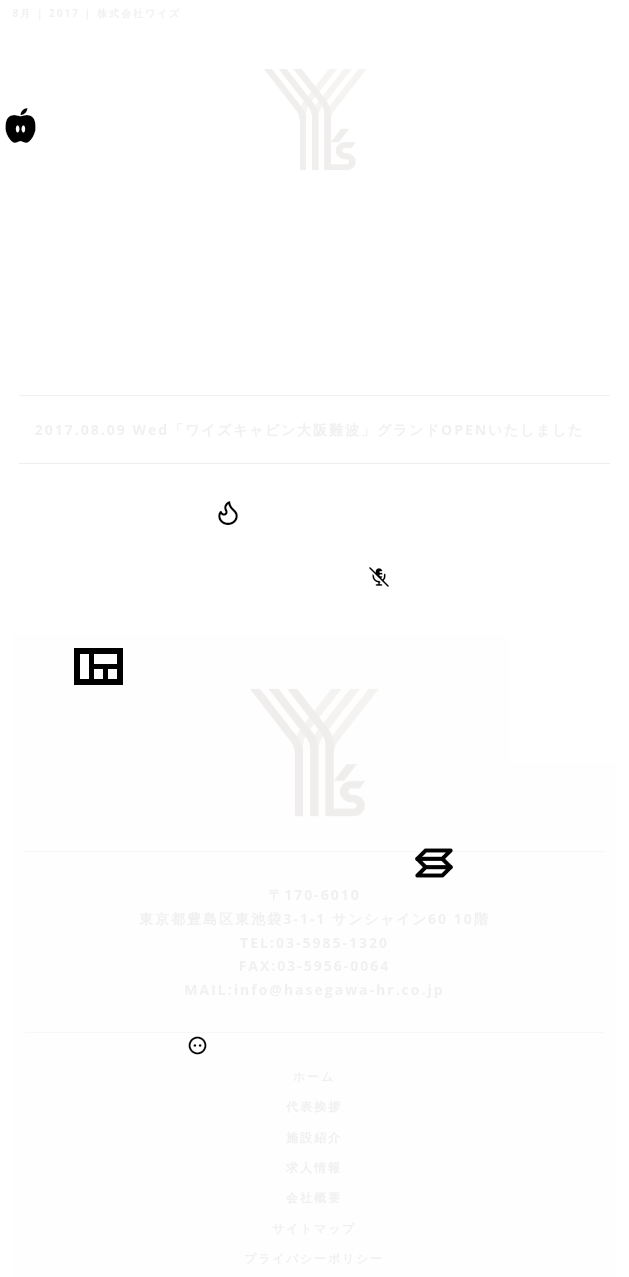 This screenshot has height=1277, width=629. Describe the element at coordinates (379, 577) in the screenshot. I see `mute microphone` at that location.